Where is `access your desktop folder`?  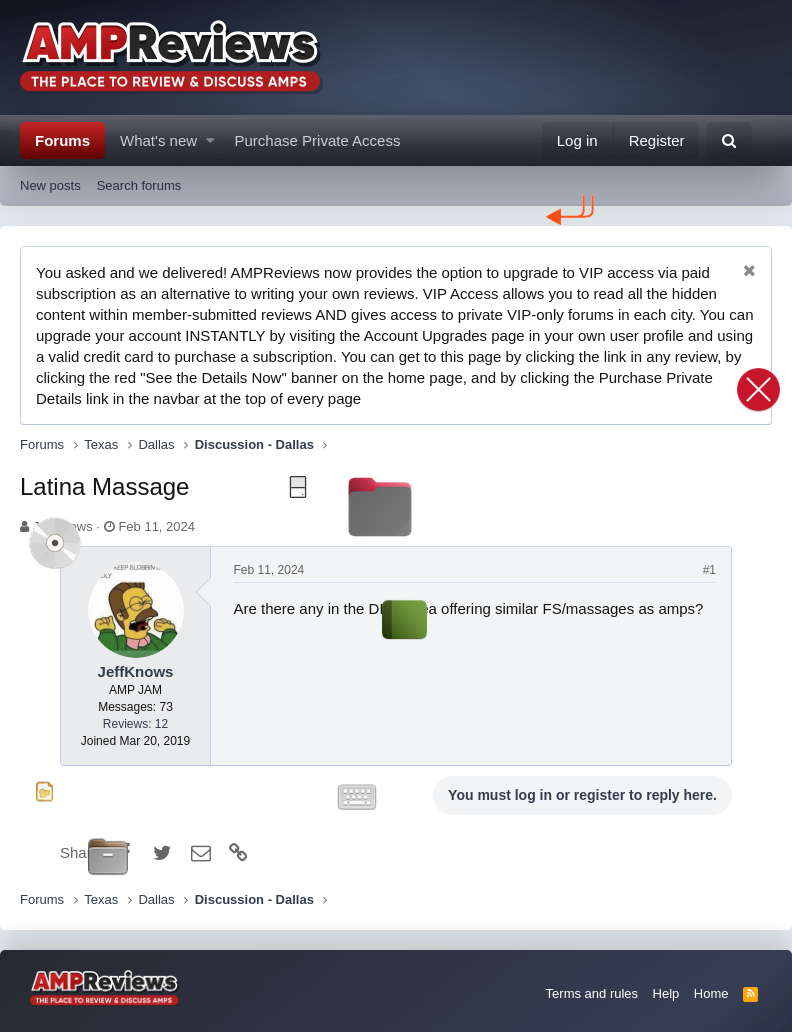 access your desktop folder is located at coordinates (404, 618).